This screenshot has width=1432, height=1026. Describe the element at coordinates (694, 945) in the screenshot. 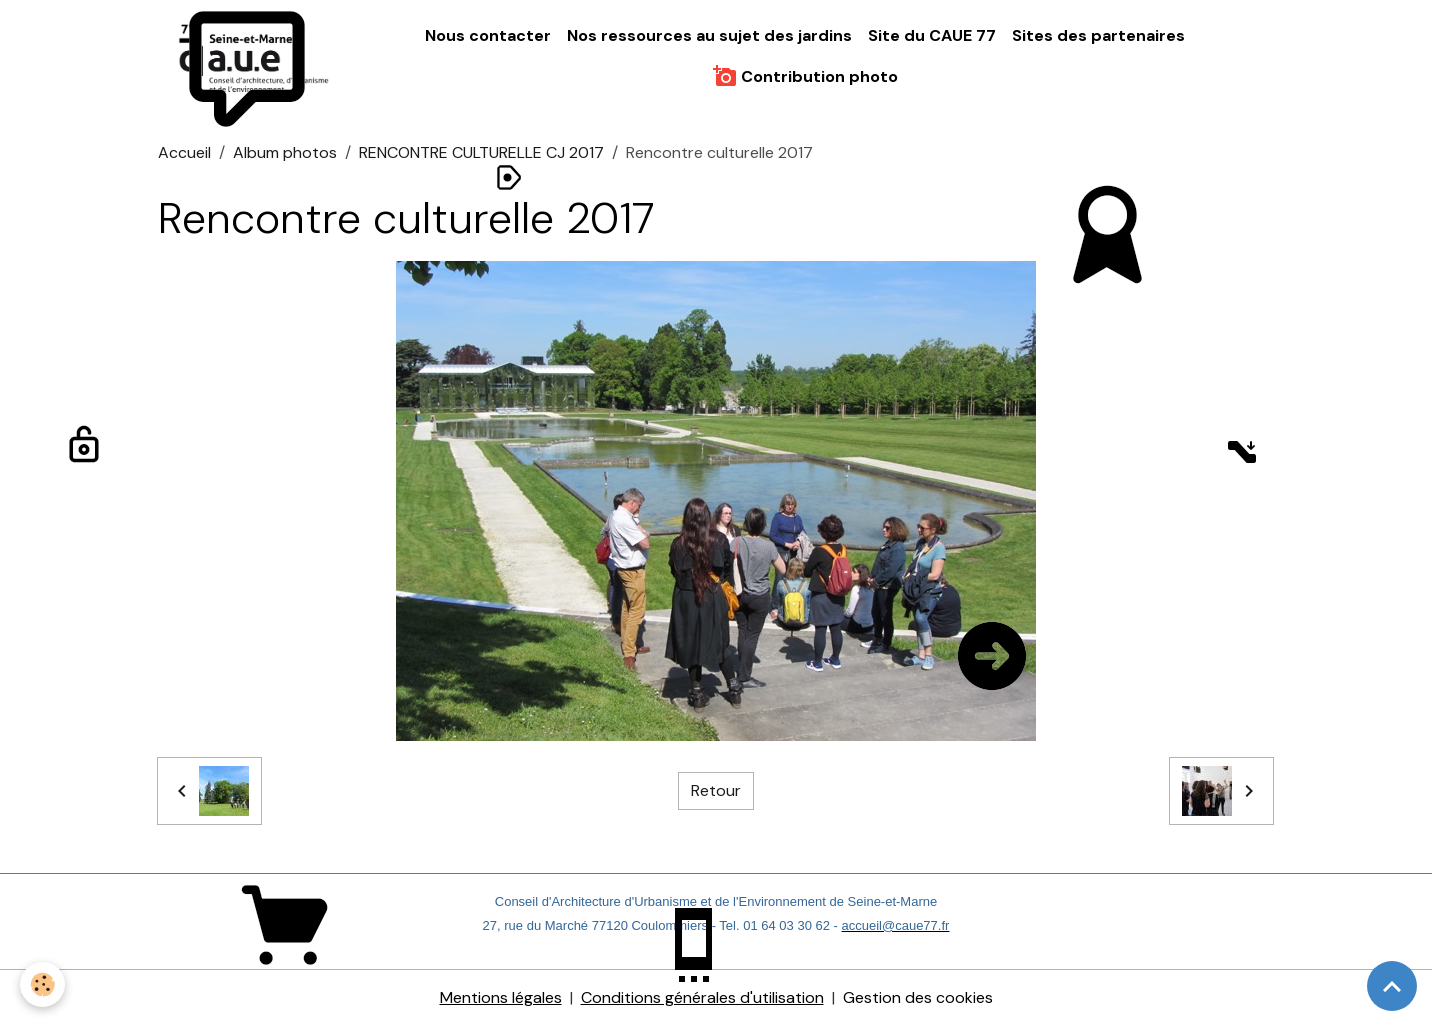

I see `access mobile device settings` at that location.